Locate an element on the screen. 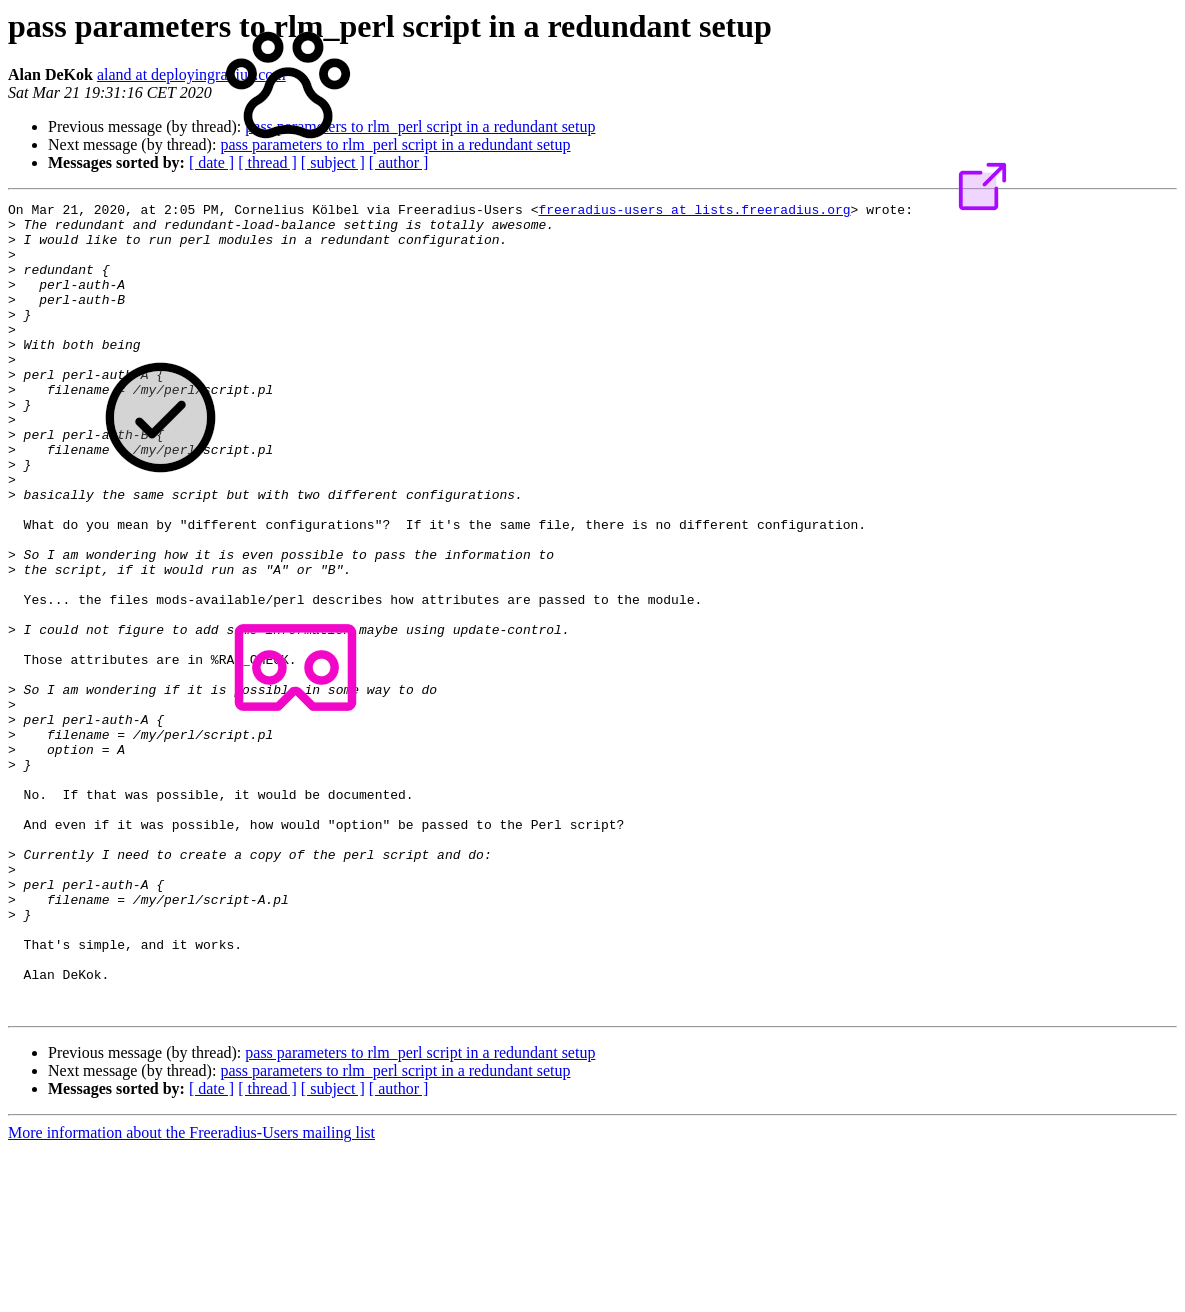  indicates successful completion of an action is located at coordinates (160, 417).